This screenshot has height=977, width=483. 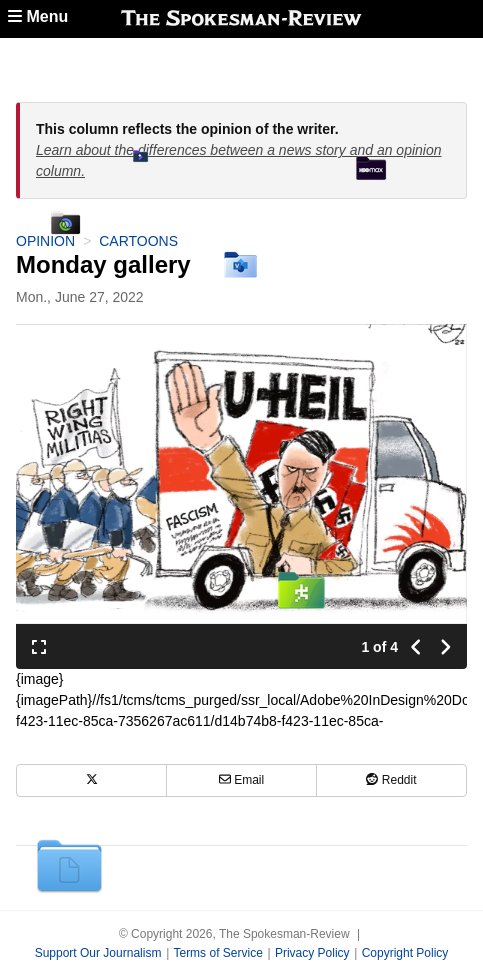 I want to click on open folder containing HBO Max content, so click(x=371, y=169).